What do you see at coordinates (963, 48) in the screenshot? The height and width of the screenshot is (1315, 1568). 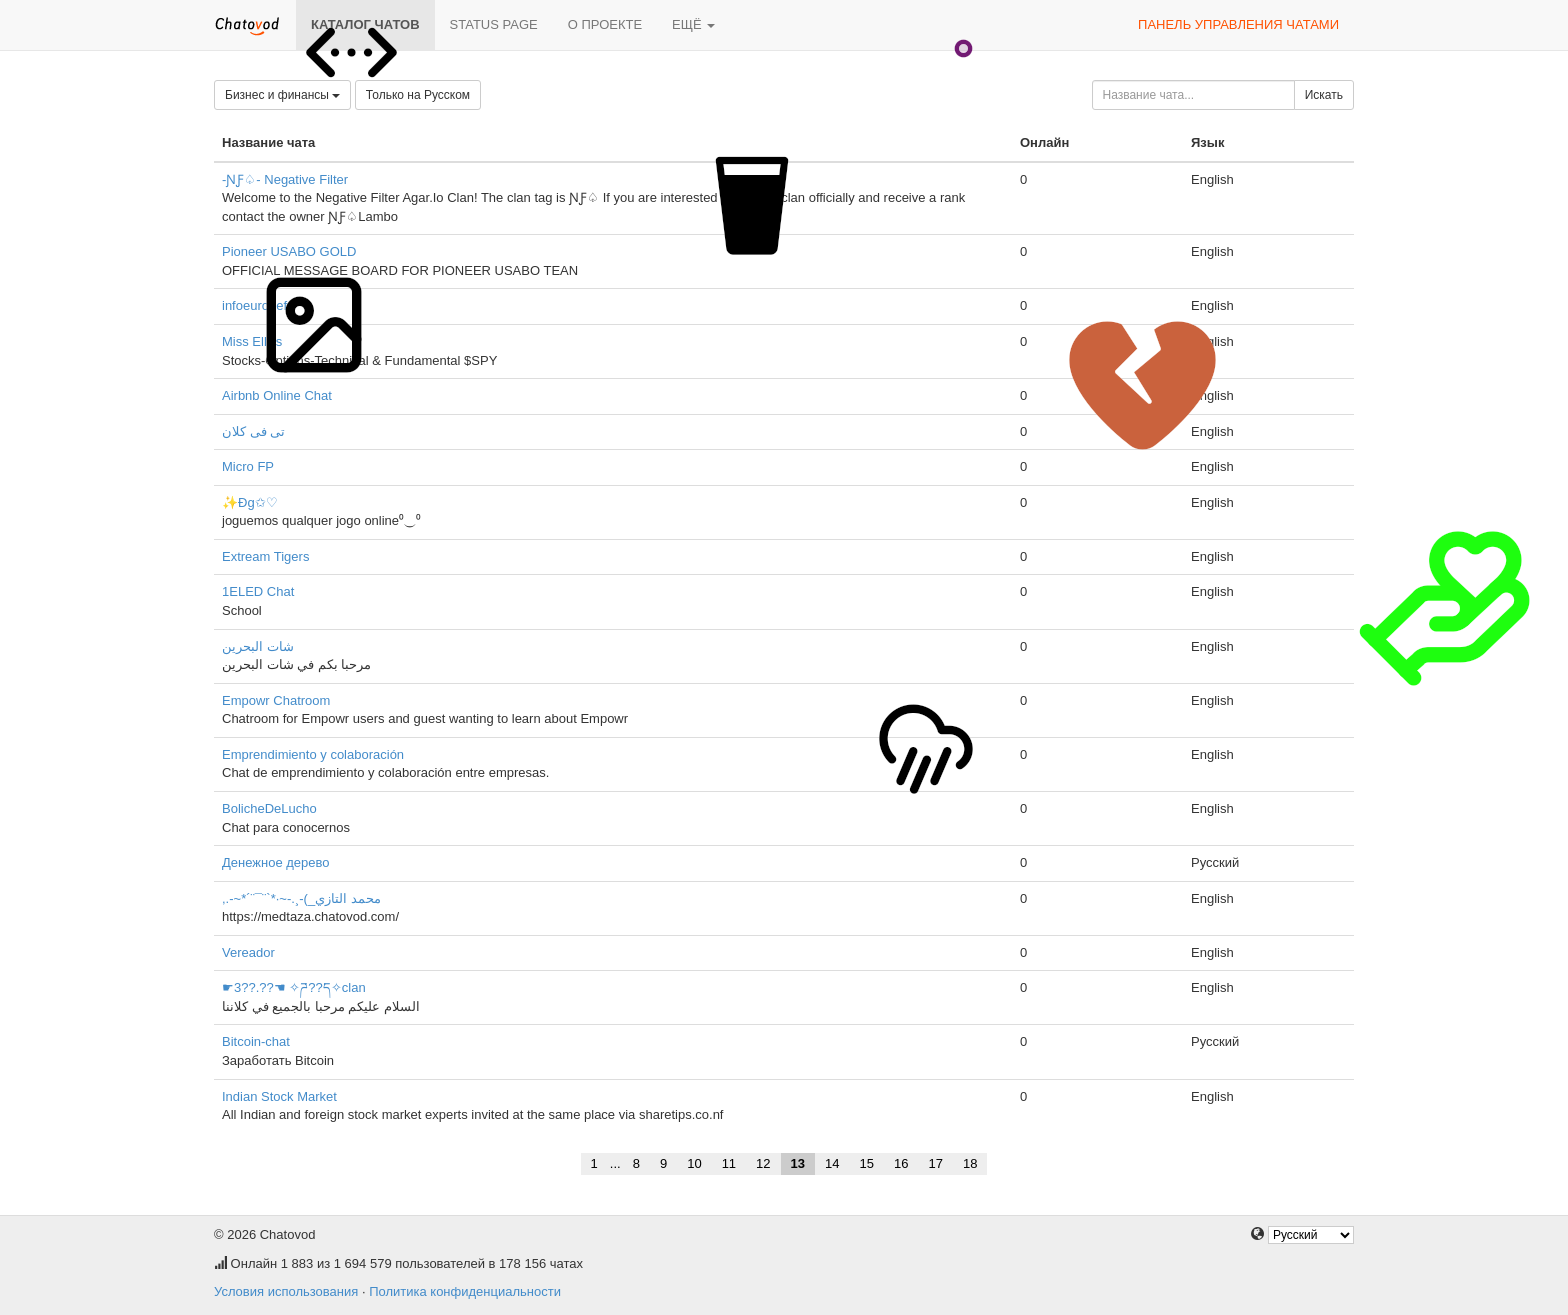 I see `indicates an unread notification or new item` at bounding box center [963, 48].